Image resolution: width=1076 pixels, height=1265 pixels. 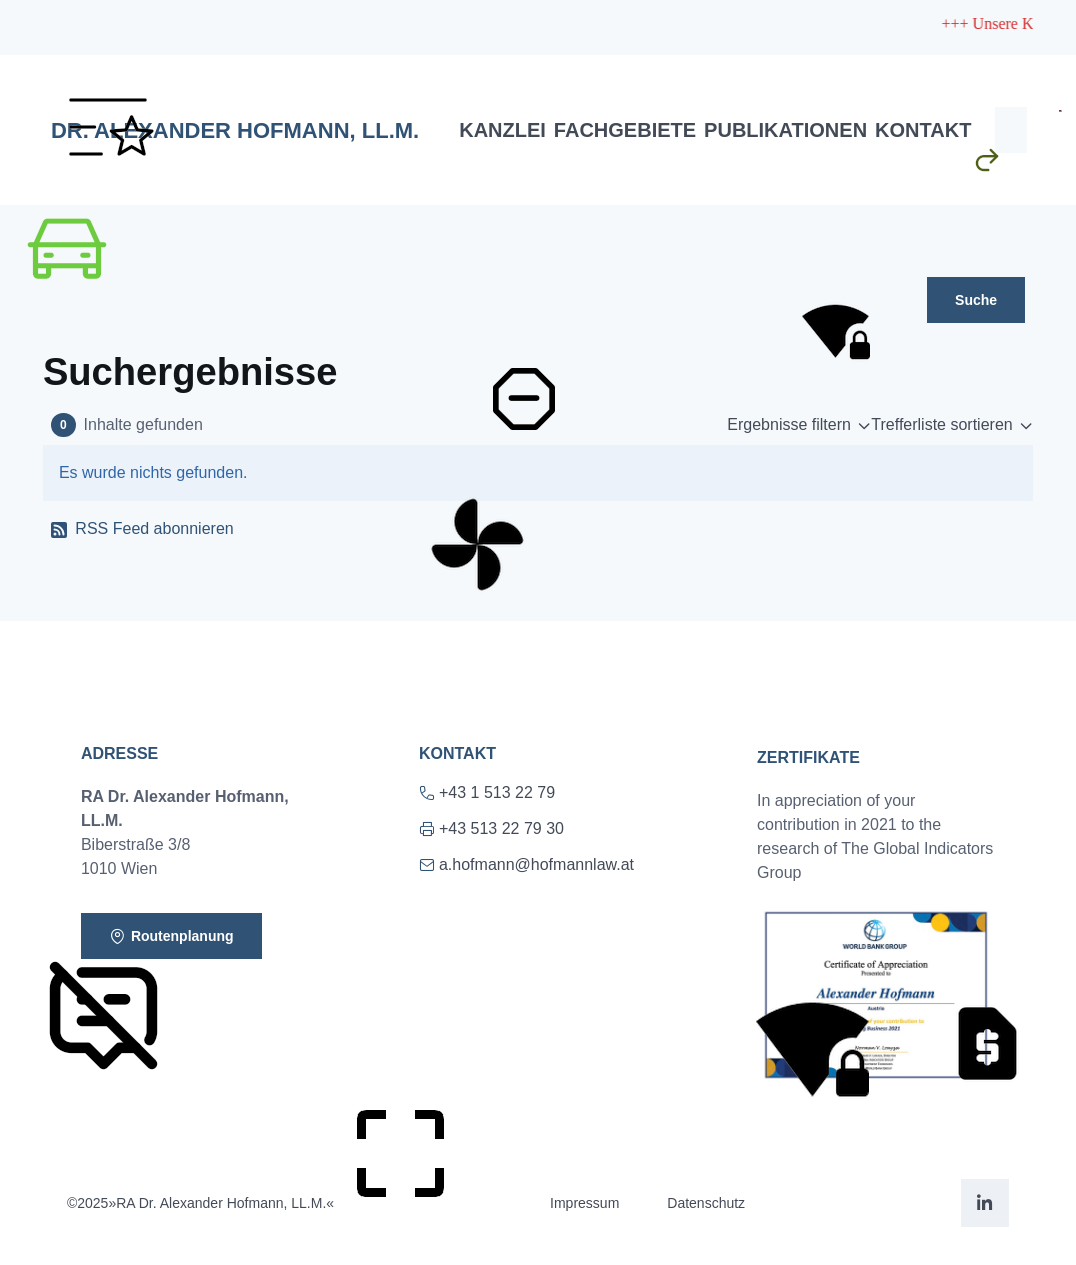 What do you see at coordinates (812, 1049) in the screenshot?
I see `connected to a password-protected wifi network` at bounding box center [812, 1049].